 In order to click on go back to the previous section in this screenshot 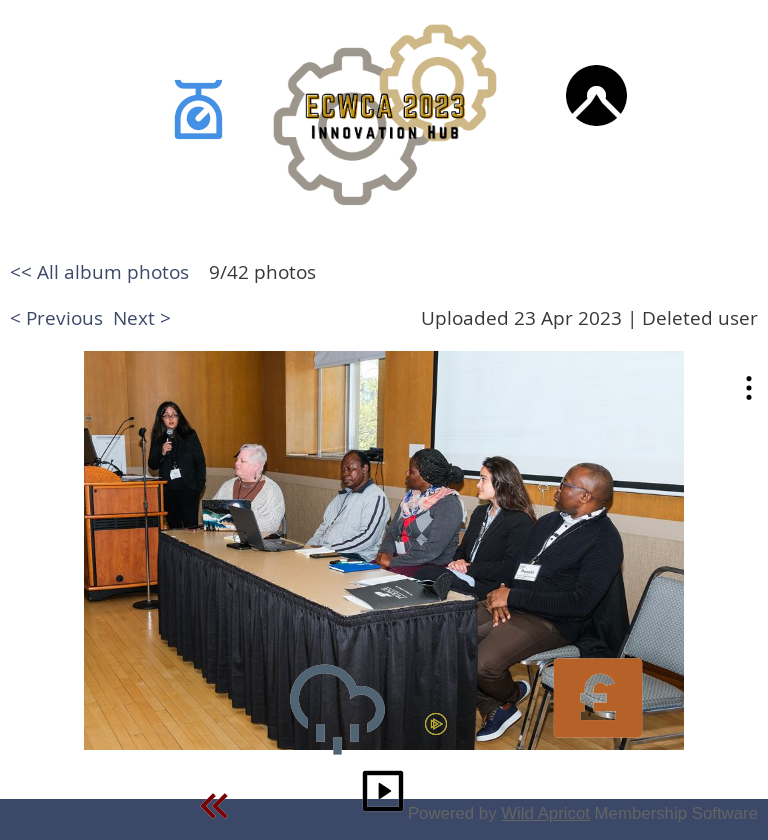, I will do `click(215, 806)`.